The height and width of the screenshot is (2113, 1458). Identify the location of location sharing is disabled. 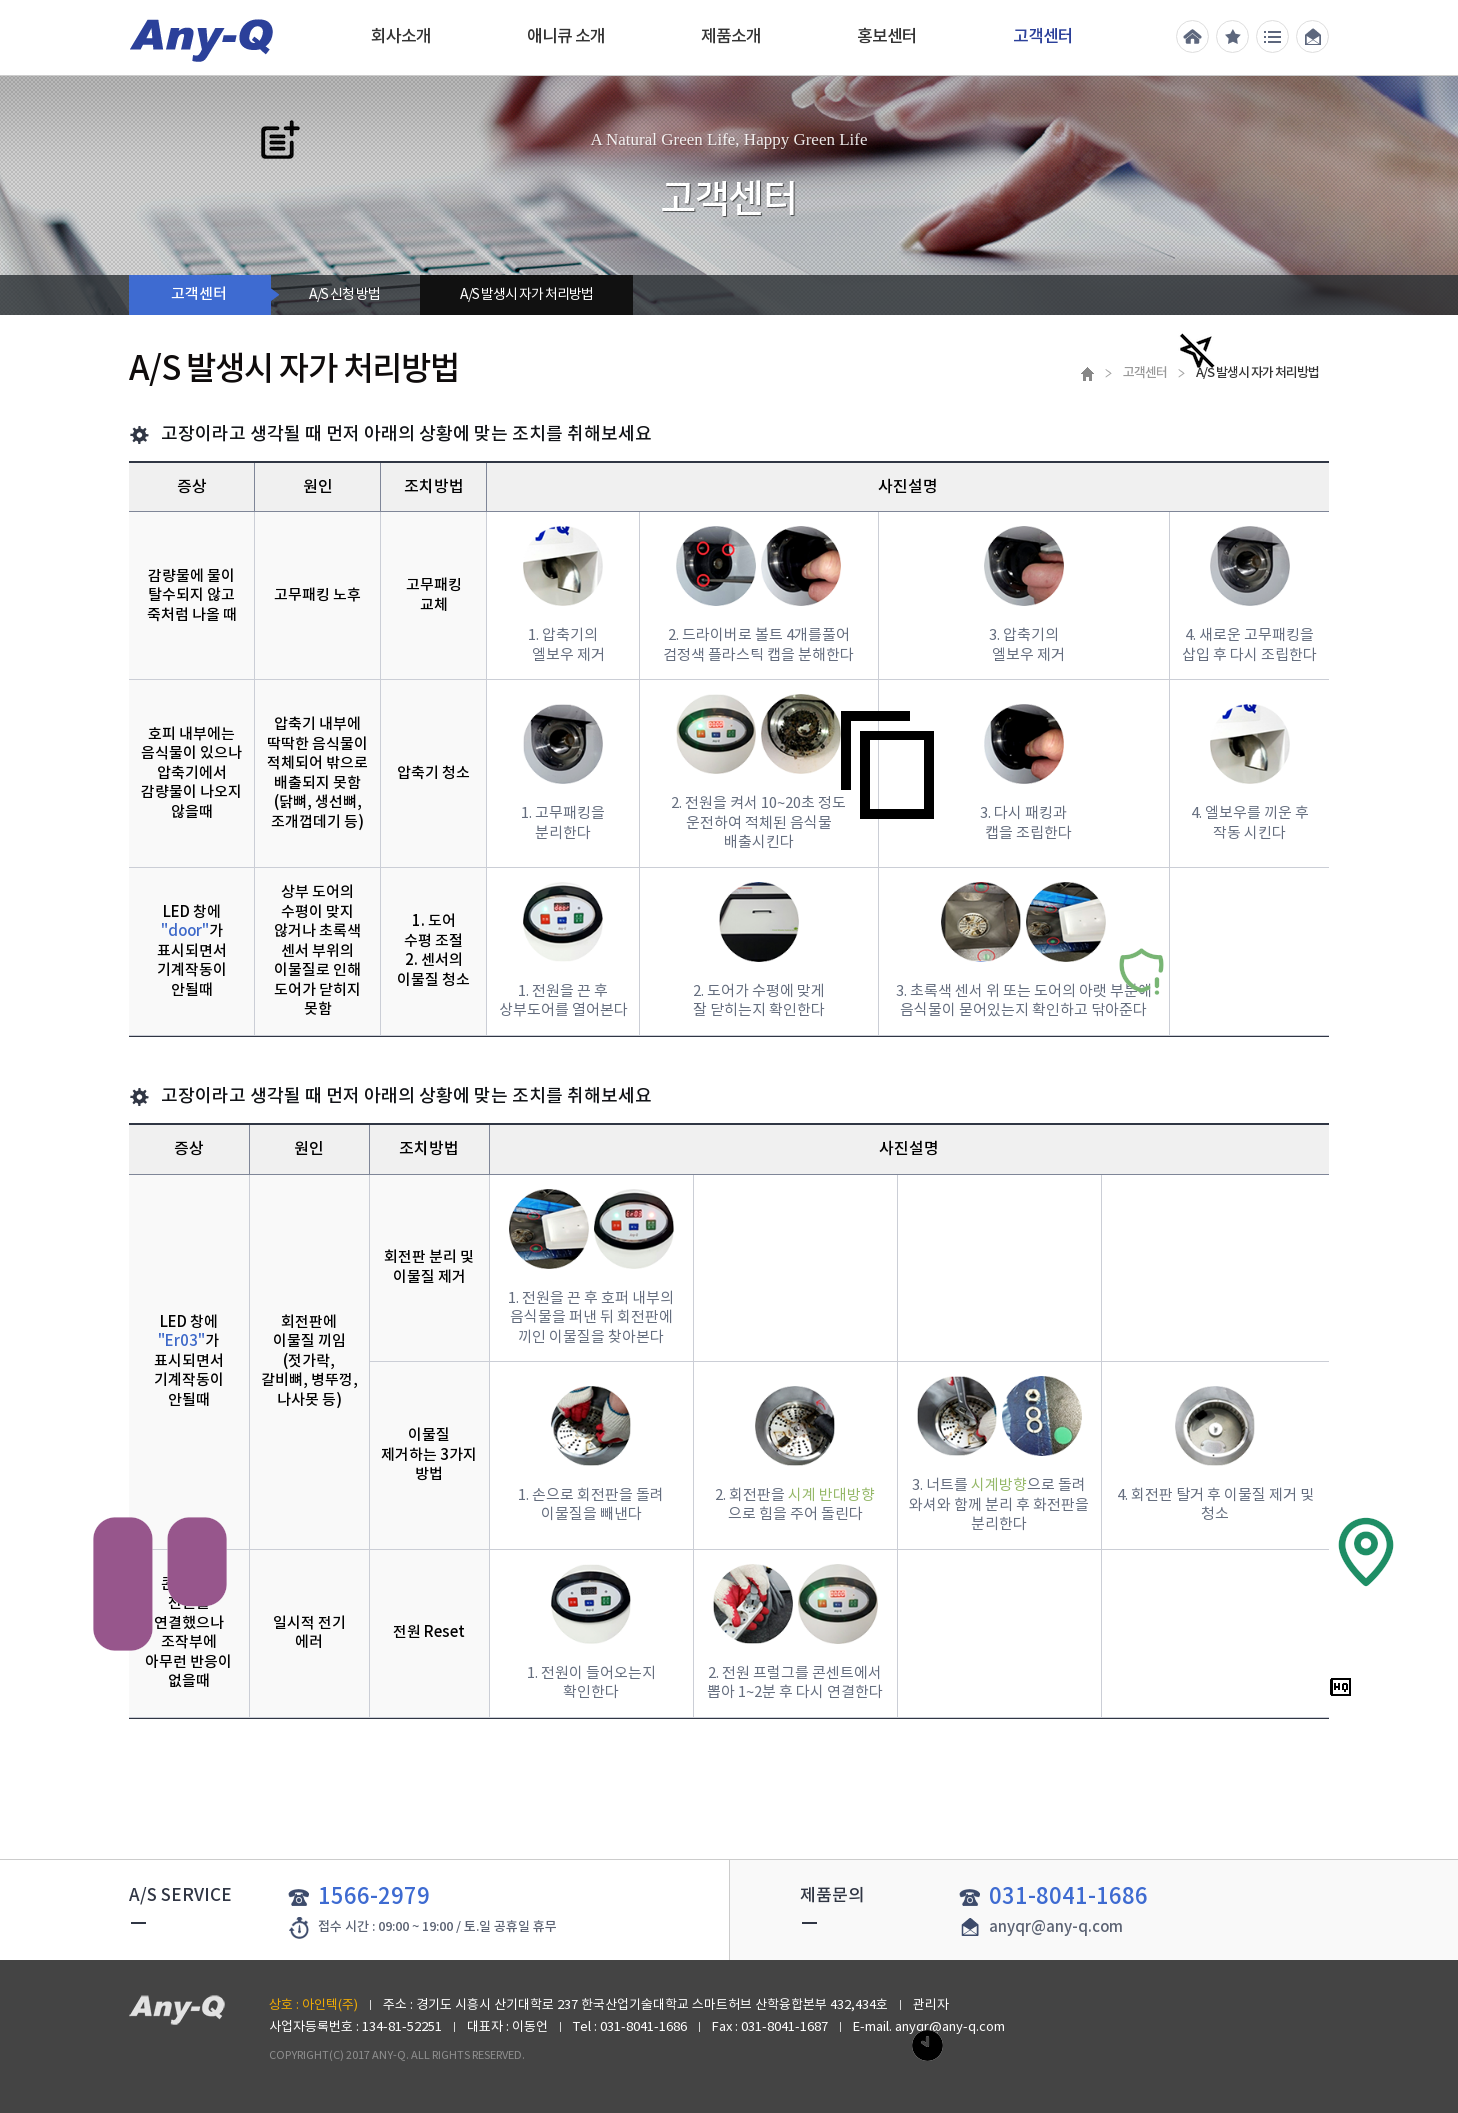
(1196, 352).